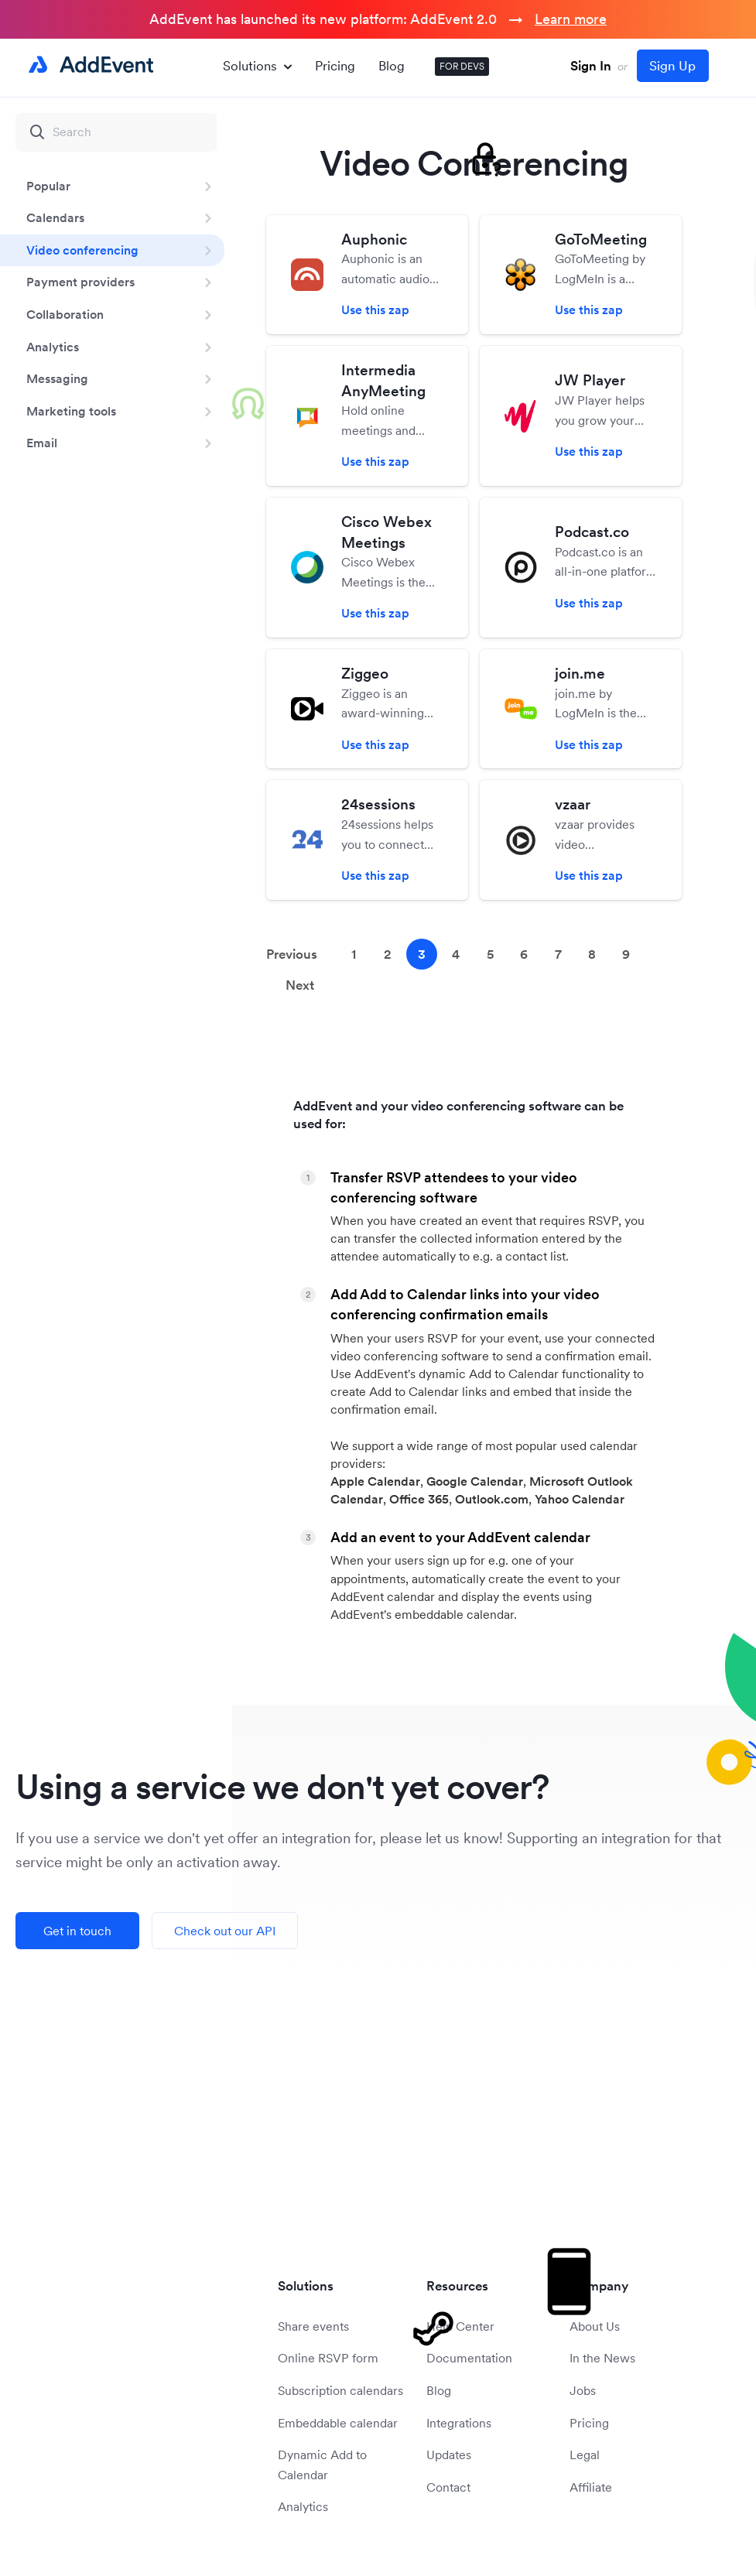 Image resolution: width=756 pixels, height=2576 pixels. What do you see at coordinates (569, 2281) in the screenshot?
I see `view mobile device settings` at bounding box center [569, 2281].